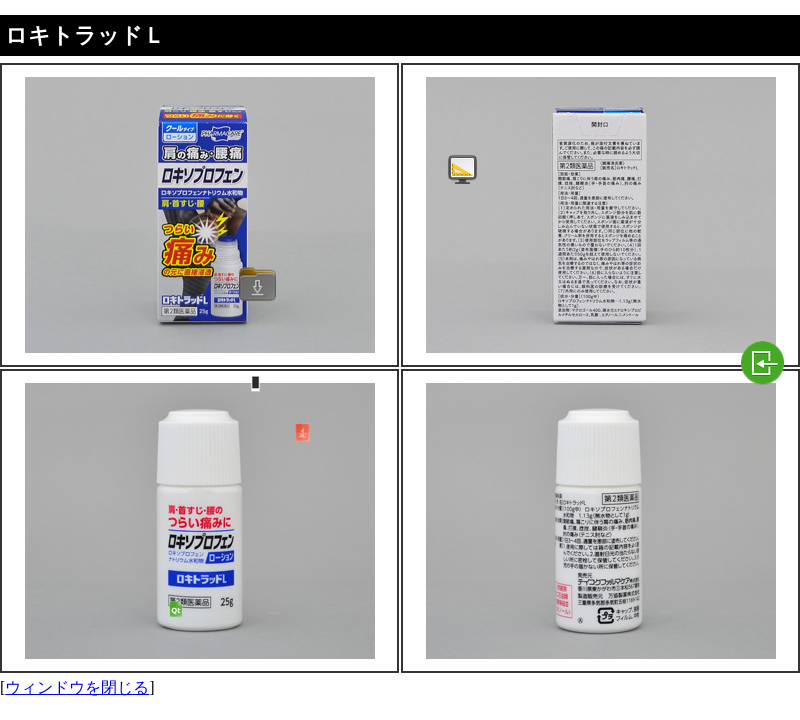 The width and height of the screenshot is (800, 720). What do you see at coordinates (763, 363) in the screenshot?
I see `log out of your current session` at bounding box center [763, 363].